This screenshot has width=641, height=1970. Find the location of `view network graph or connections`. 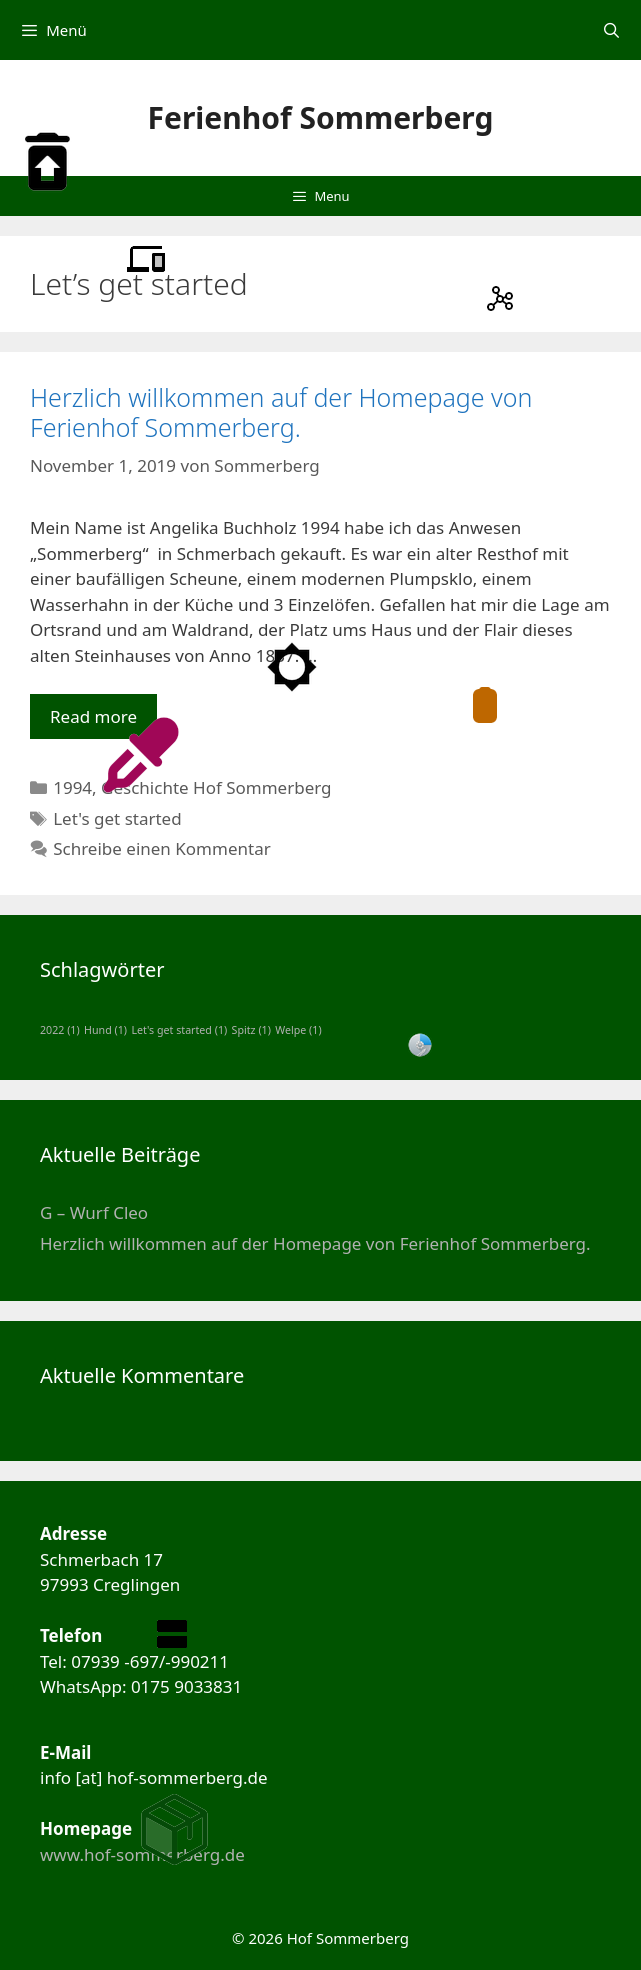

view network graph or connections is located at coordinates (500, 299).